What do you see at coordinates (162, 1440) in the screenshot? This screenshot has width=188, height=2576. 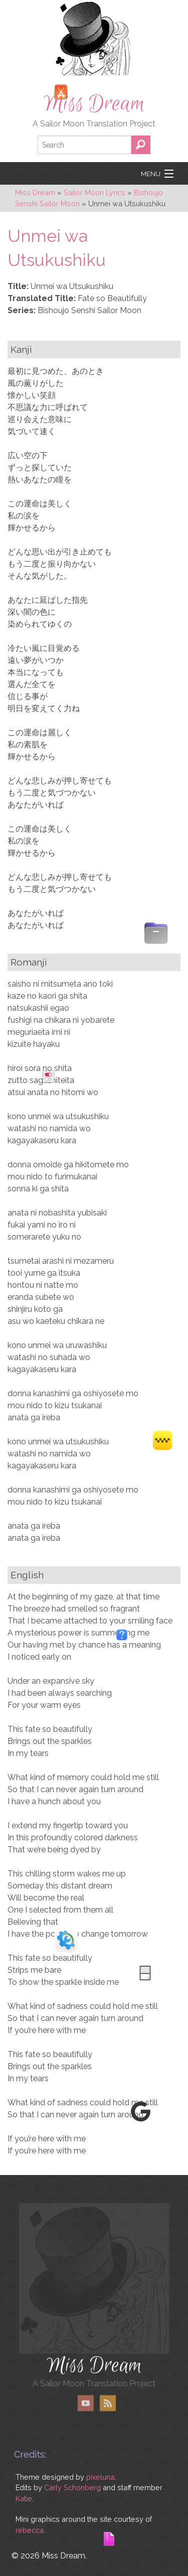 I see `open taxi or ride-hailing app` at bounding box center [162, 1440].